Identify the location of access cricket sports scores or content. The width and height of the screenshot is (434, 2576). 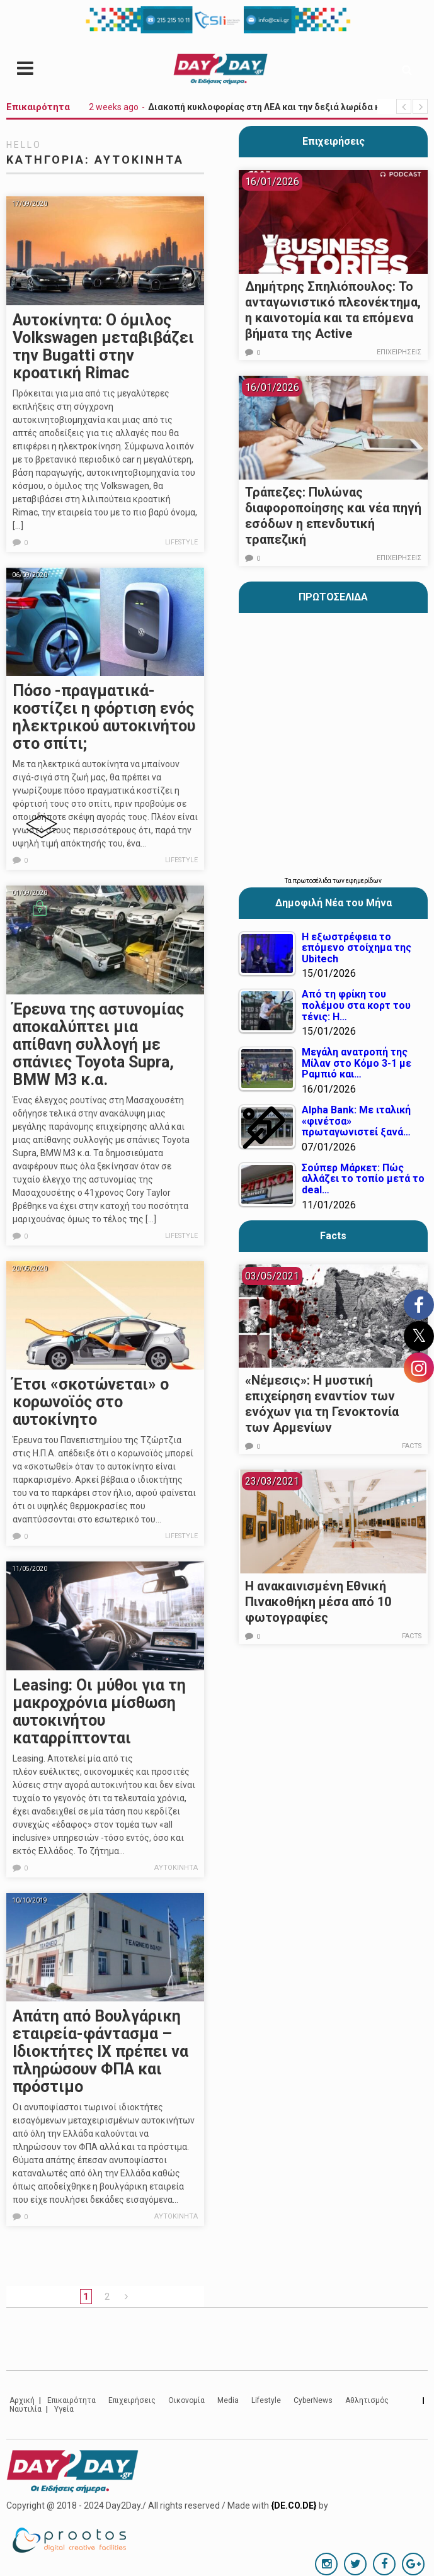
(261, 1127).